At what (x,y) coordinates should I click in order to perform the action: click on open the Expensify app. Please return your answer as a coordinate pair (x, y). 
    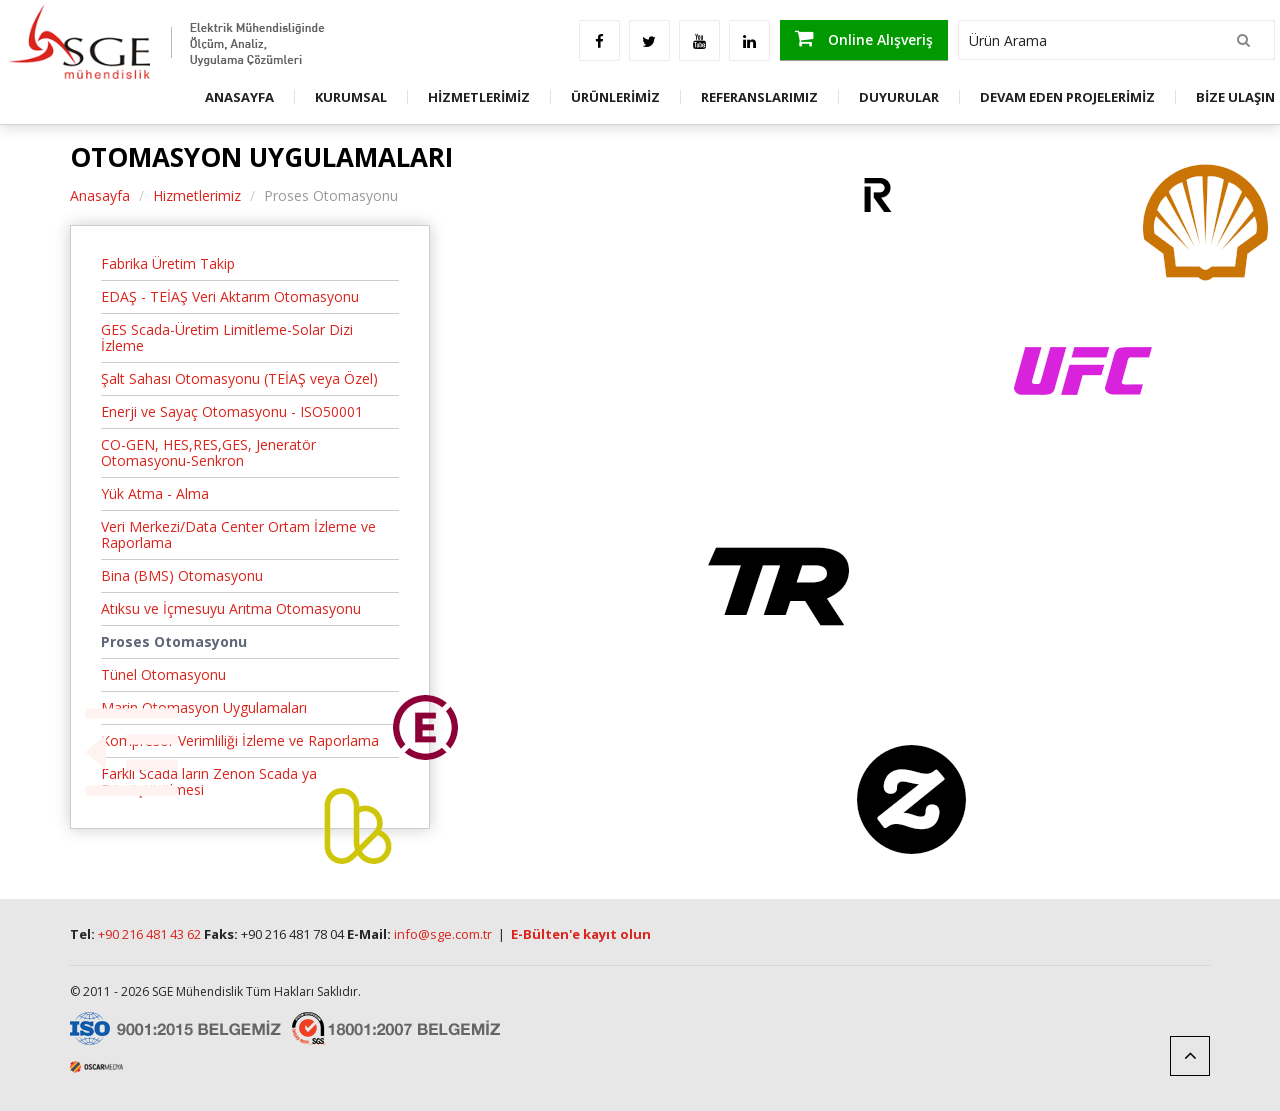
    Looking at the image, I should click on (425, 727).